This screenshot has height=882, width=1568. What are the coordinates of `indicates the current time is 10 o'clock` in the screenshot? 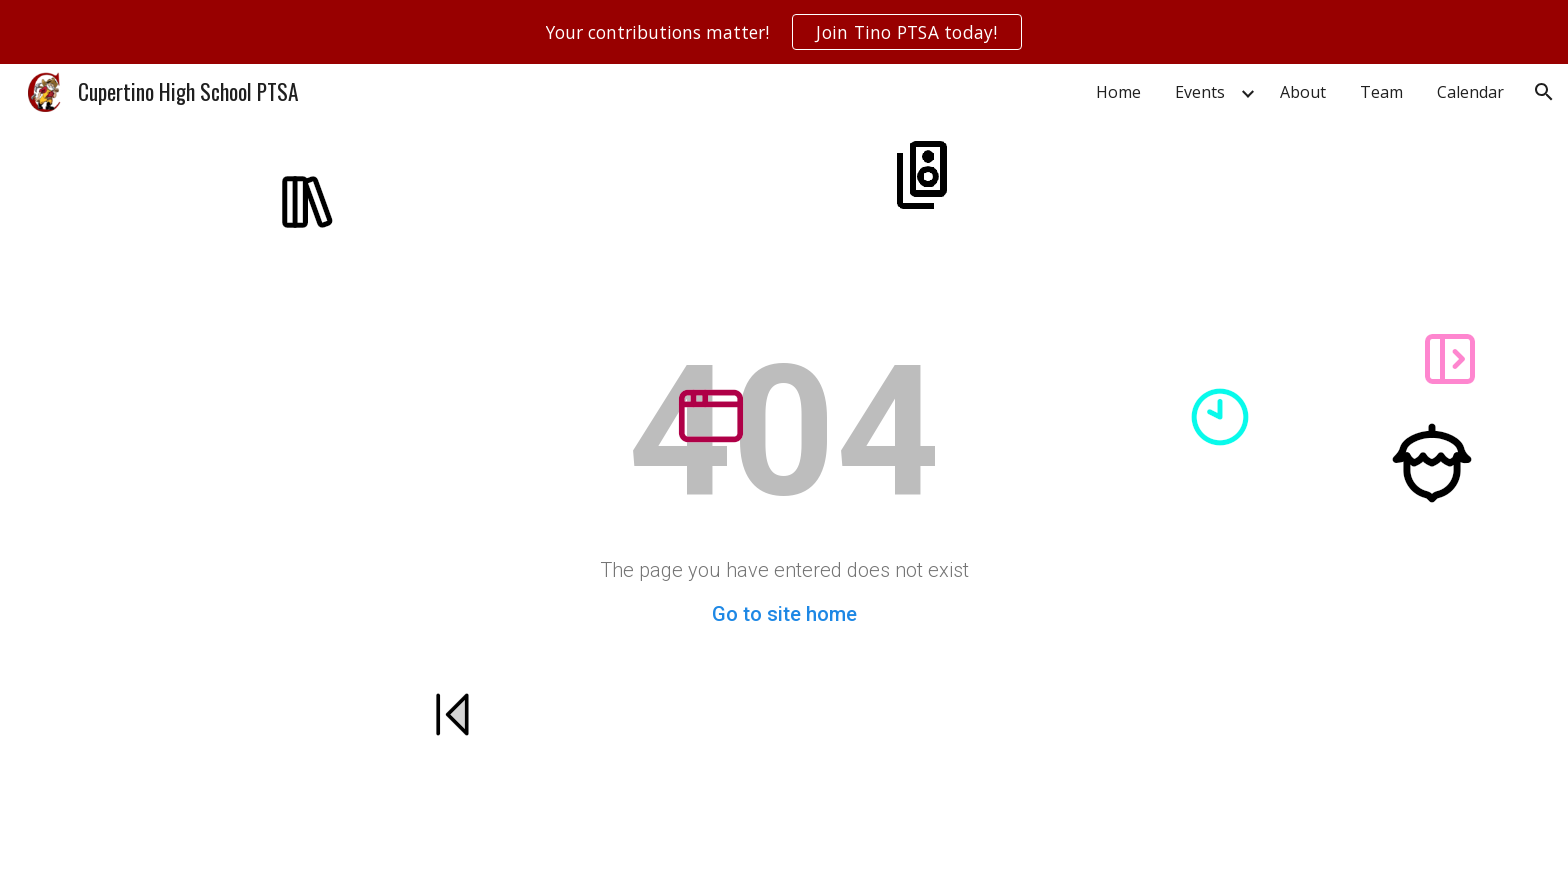 It's located at (1220, 417).